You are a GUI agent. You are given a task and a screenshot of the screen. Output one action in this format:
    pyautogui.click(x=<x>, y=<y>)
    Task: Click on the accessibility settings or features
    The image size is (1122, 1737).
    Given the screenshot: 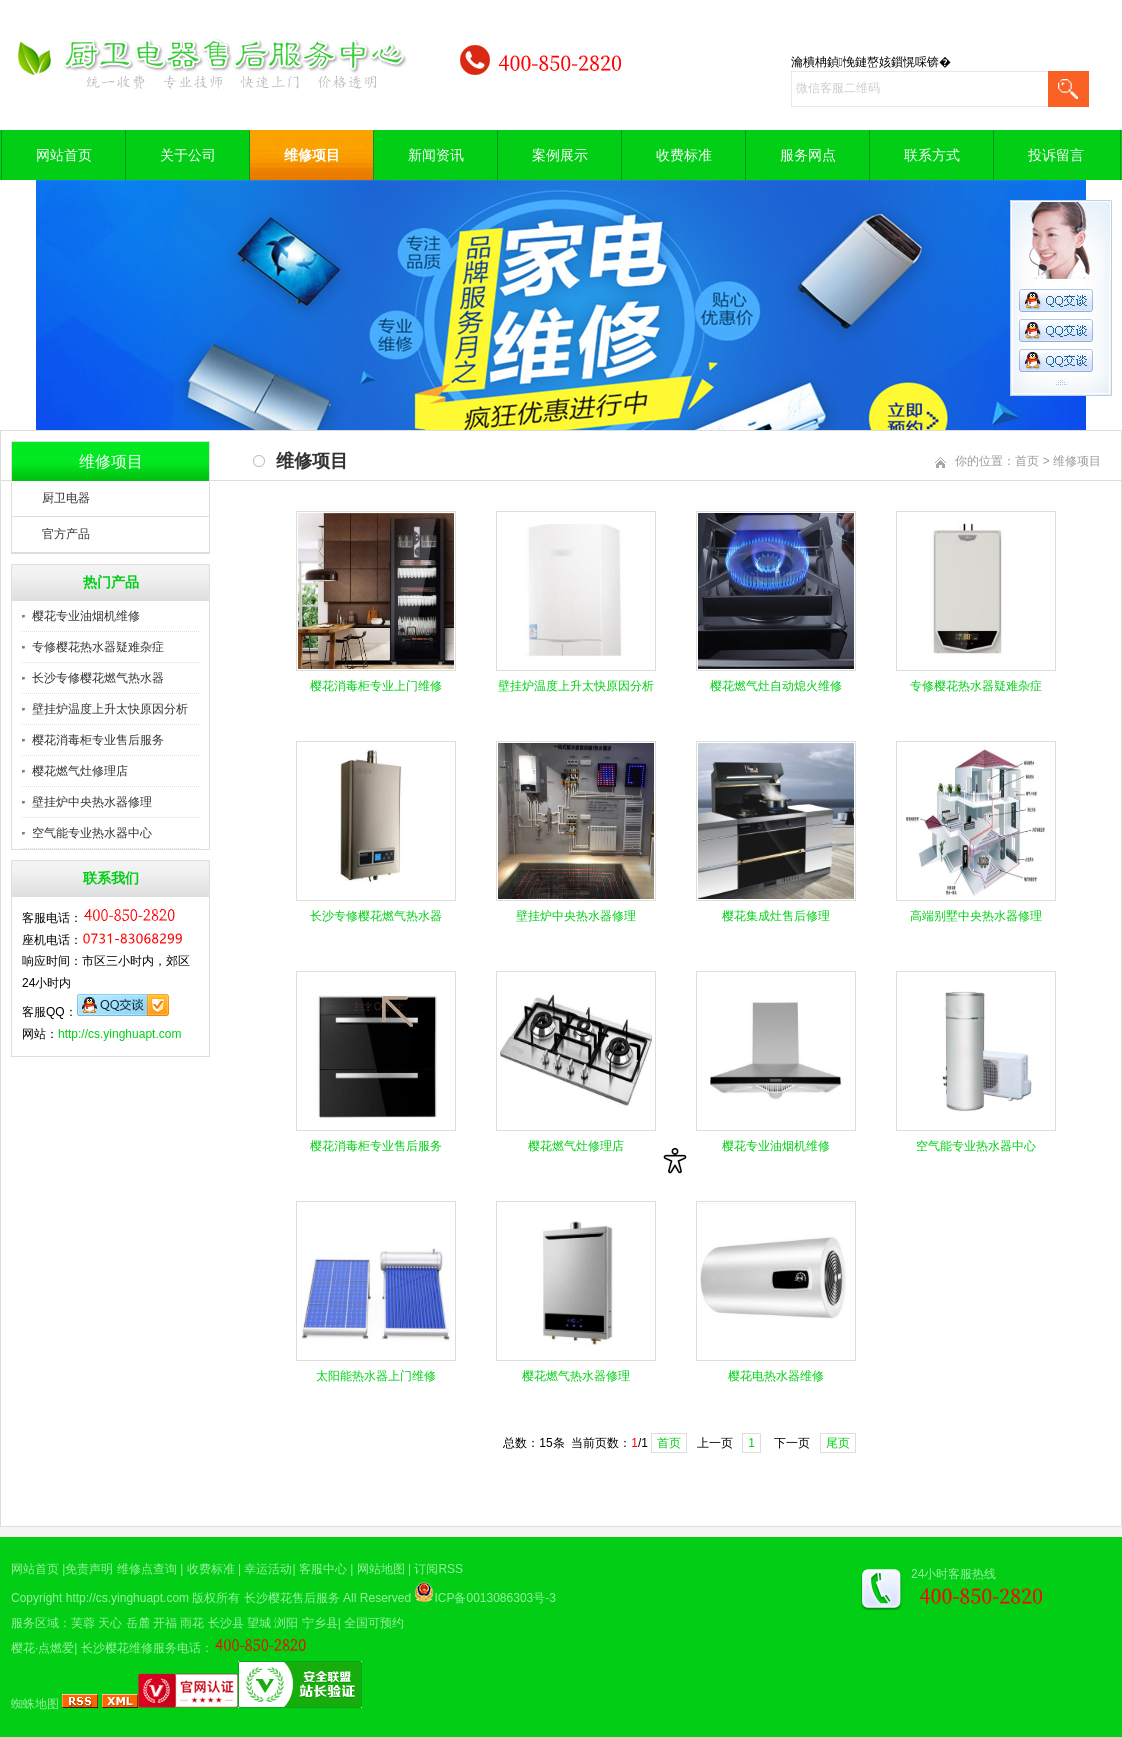 What is the action you would take?
    pyautogui.click(x=675, y=1161)
    